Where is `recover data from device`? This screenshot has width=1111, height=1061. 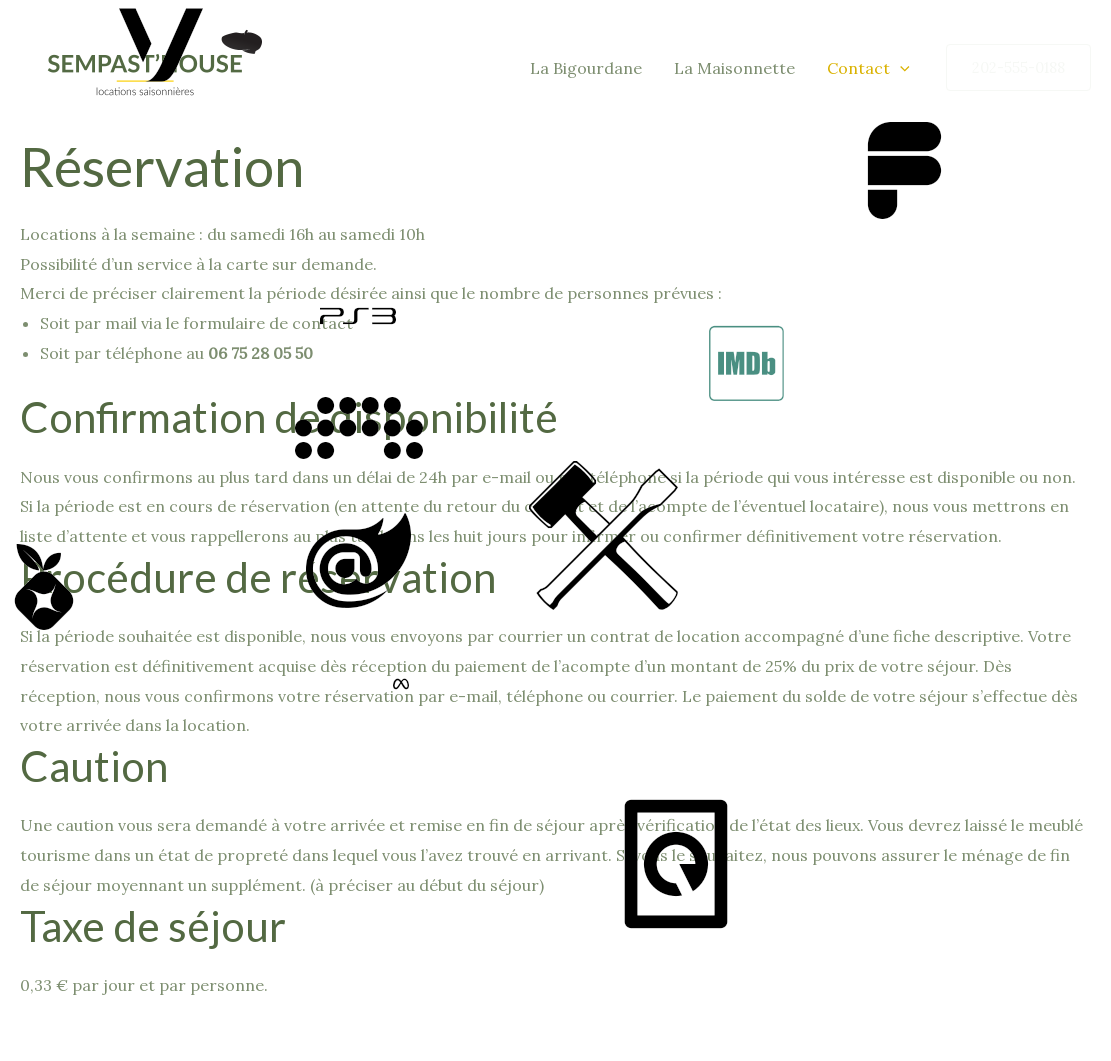
recover data from device is located at coordinates (676, 864).